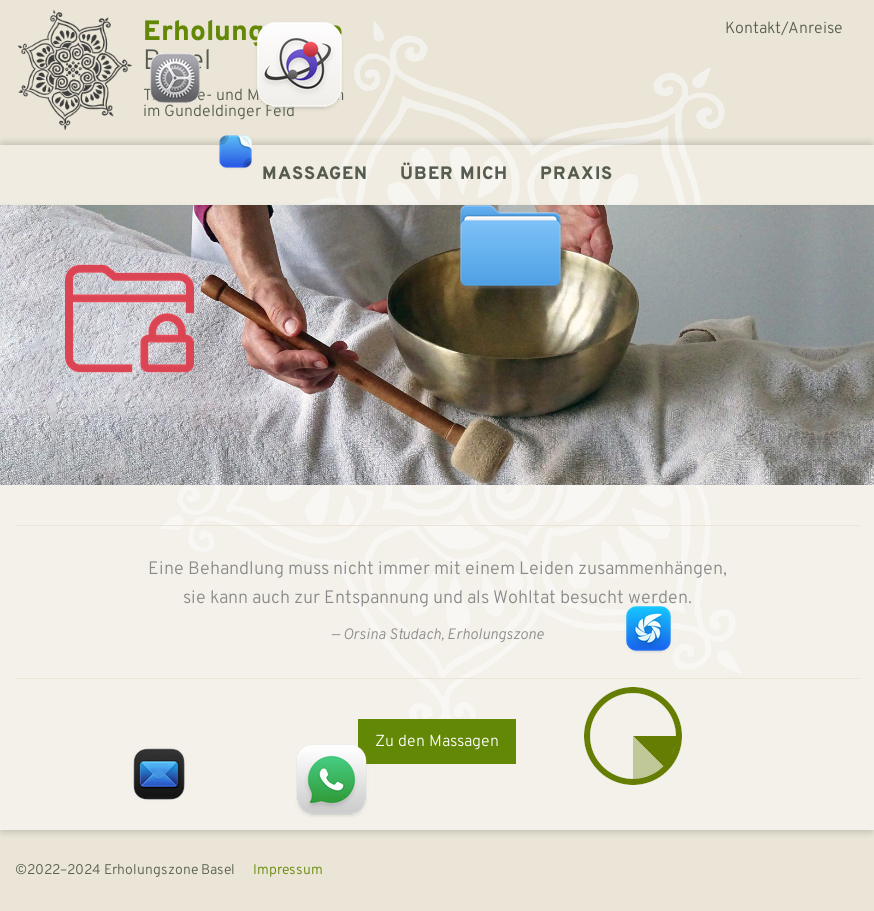 This screenshot has width=874, height=911. Describe the element at coordinates (633, 736) in the screenshot. I see `view disk storage usage` at that location.